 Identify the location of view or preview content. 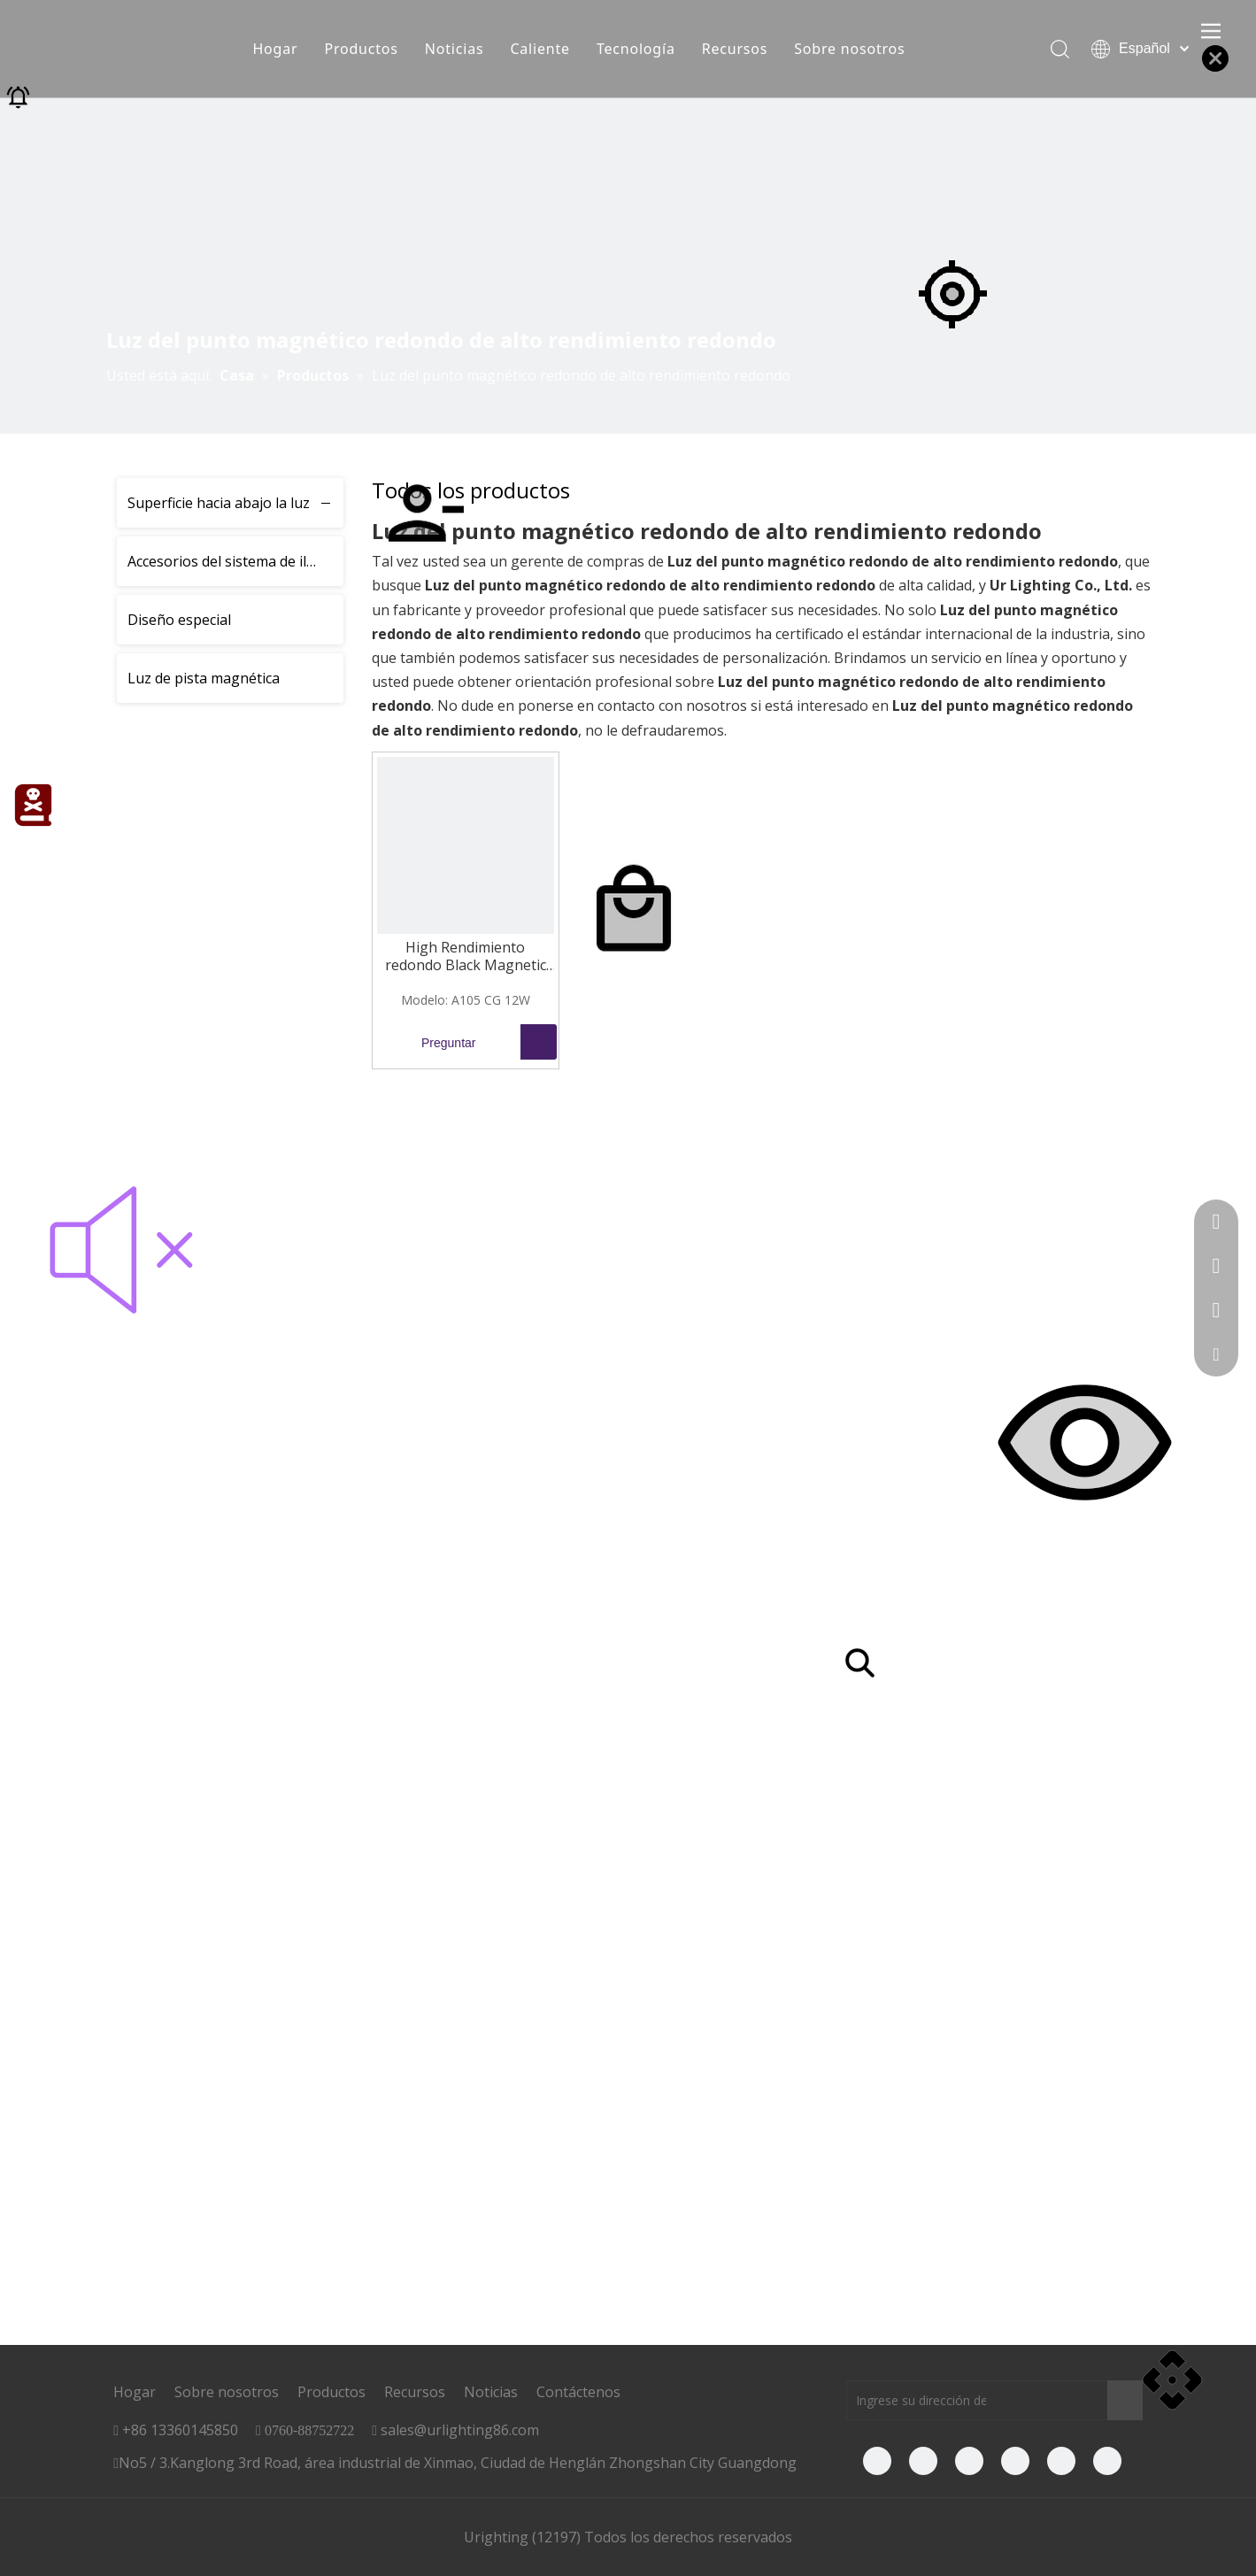
(1084, 1442).